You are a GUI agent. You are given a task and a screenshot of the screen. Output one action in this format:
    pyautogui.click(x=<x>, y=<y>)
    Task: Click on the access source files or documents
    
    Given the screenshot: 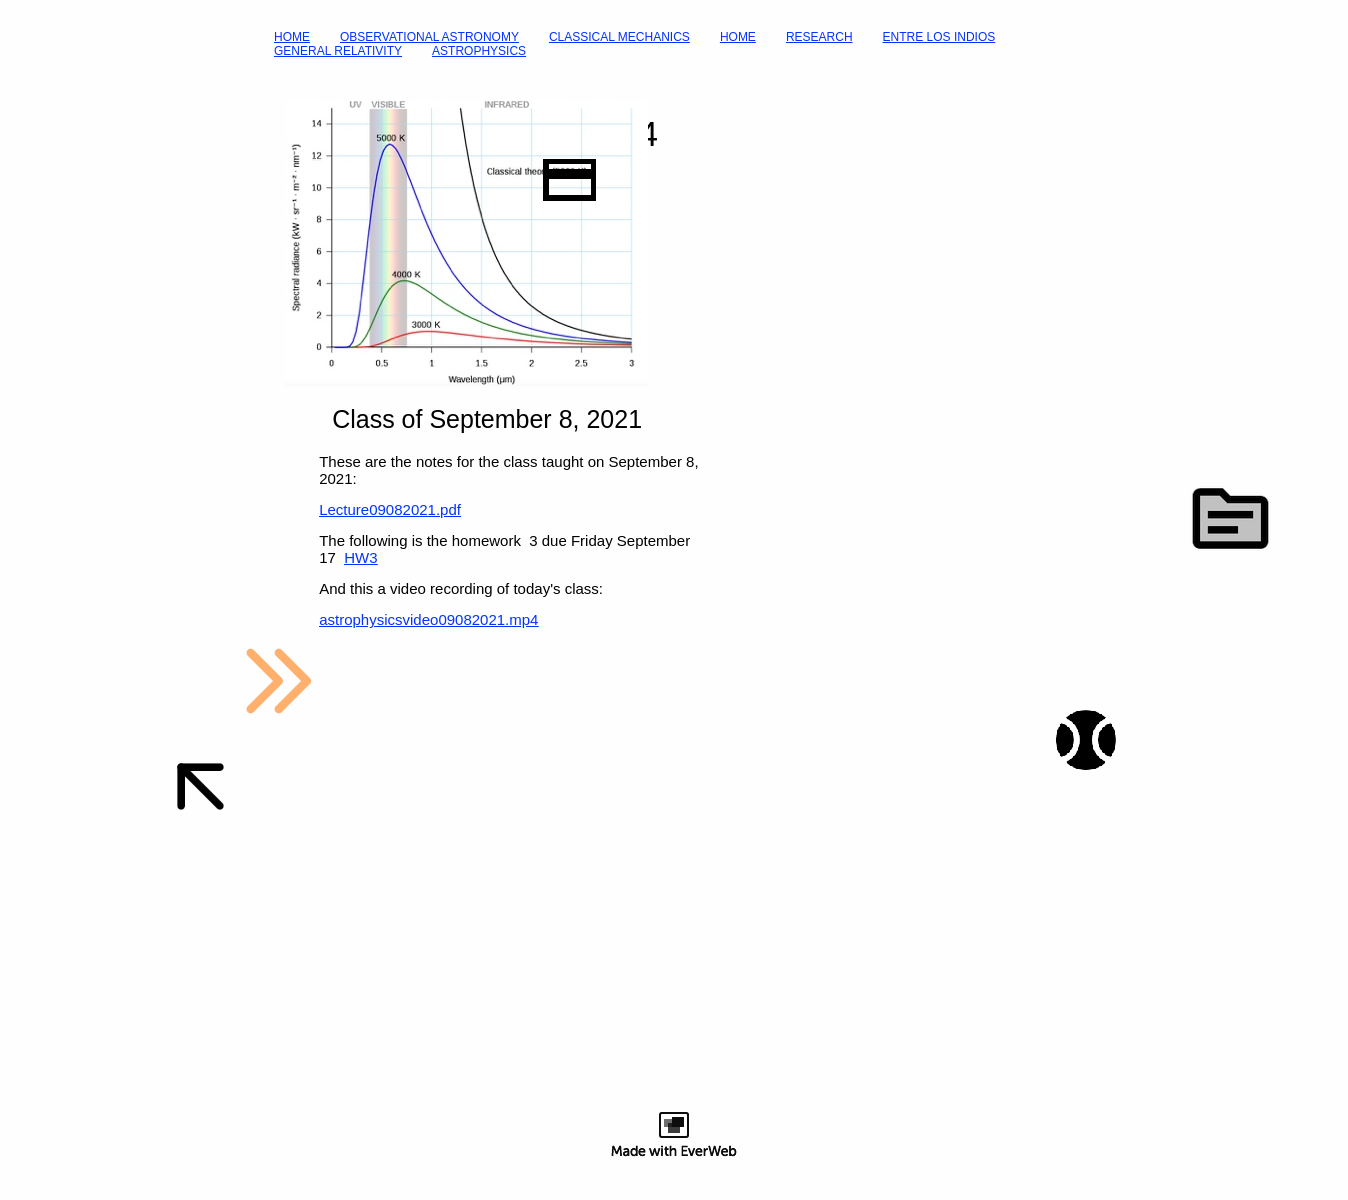 What is the action you would take?
    pyautogui.click(x=1230, y=518)
    